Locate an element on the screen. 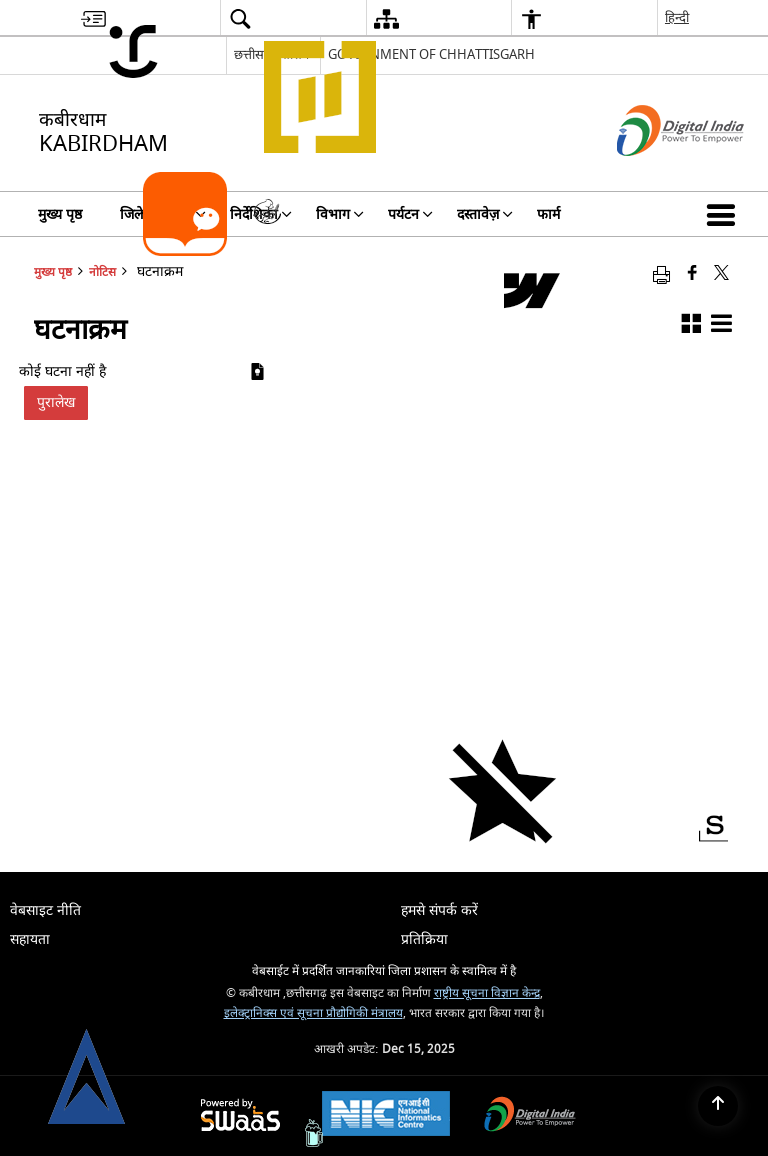 This screenshot has height=1156, width=768. visit the CodeMirror website or documentation is located at coordinates (267, 211).